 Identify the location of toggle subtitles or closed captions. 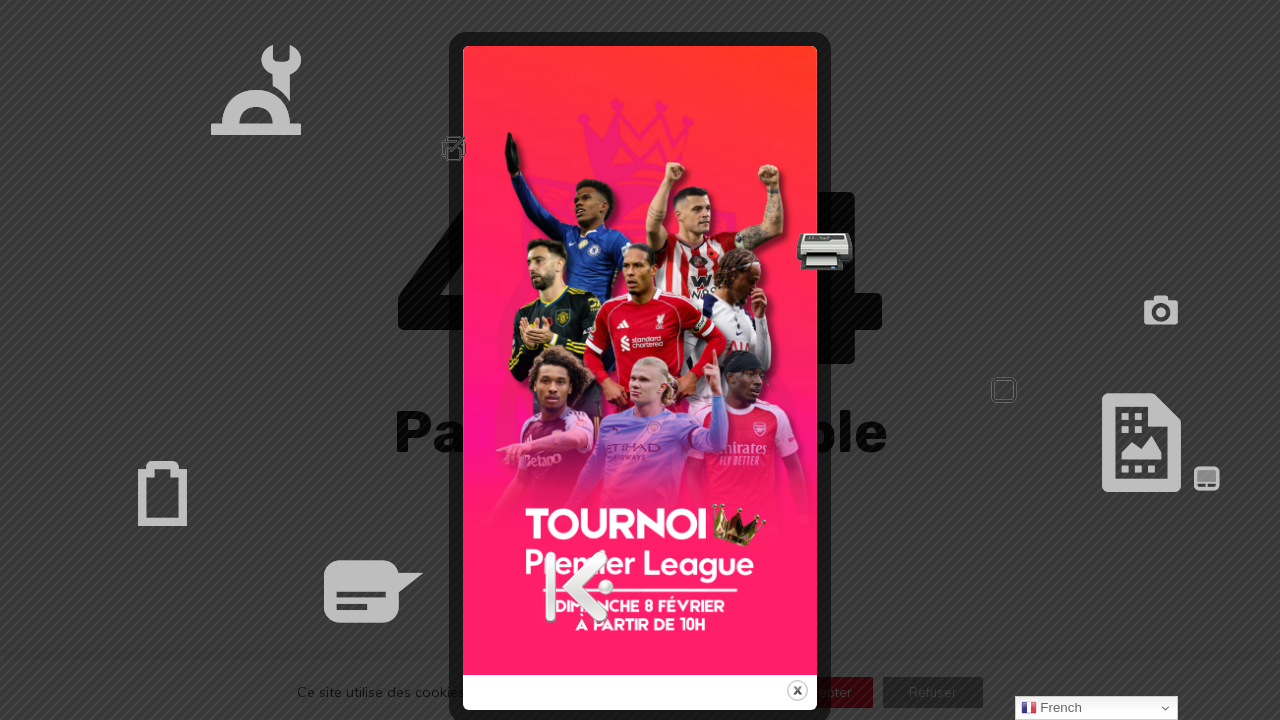
(373, 591).